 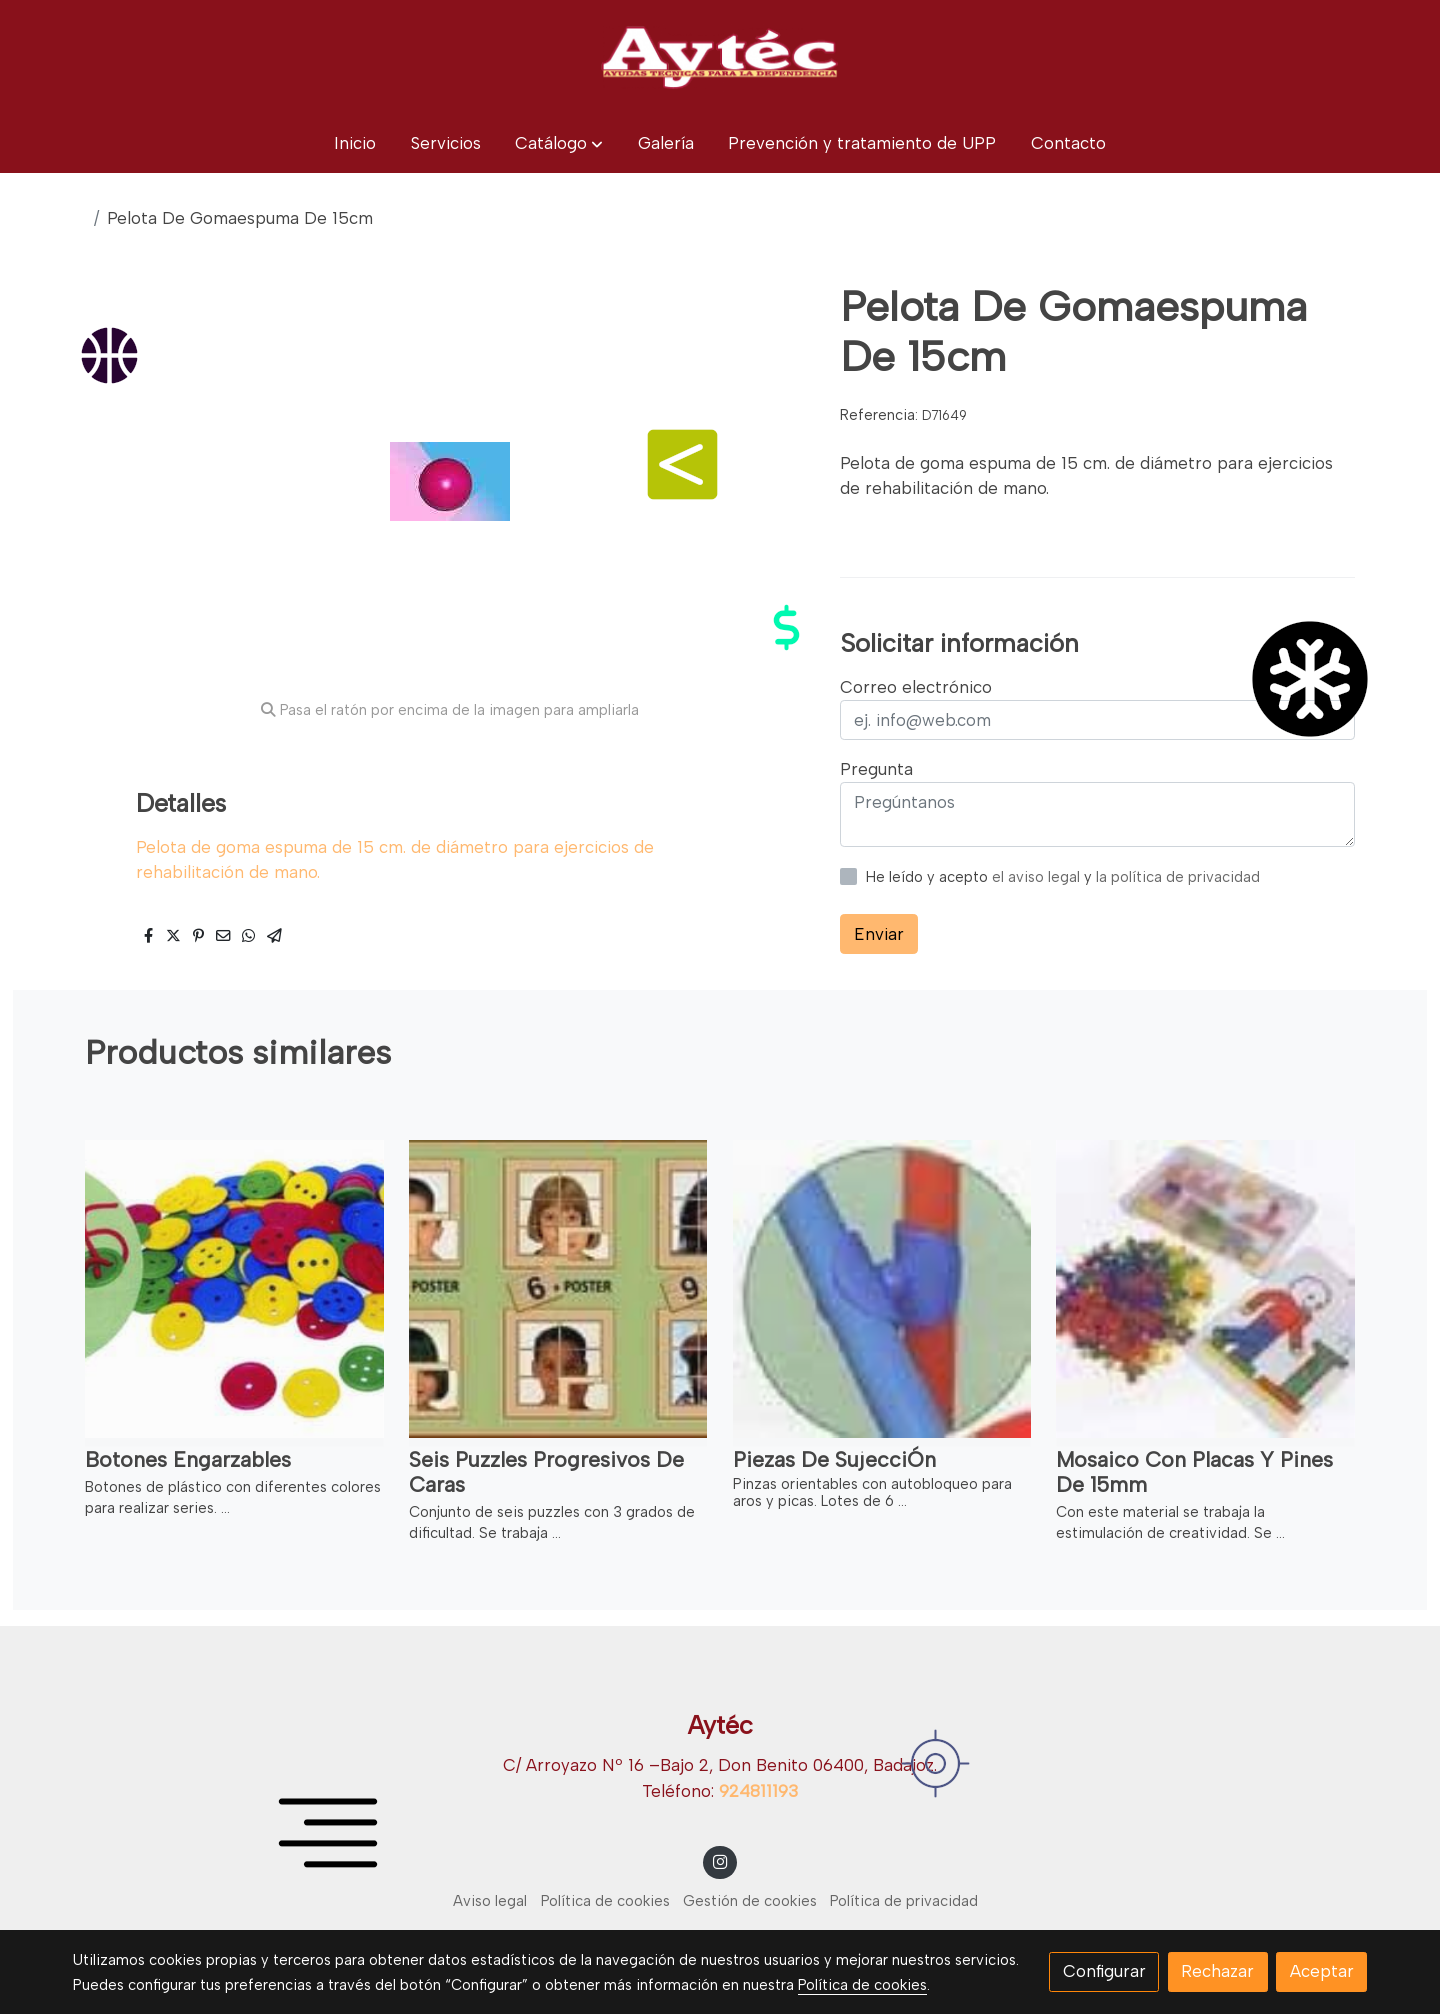 I want to click on view pricing or payment options, so click(x=786, y=627).